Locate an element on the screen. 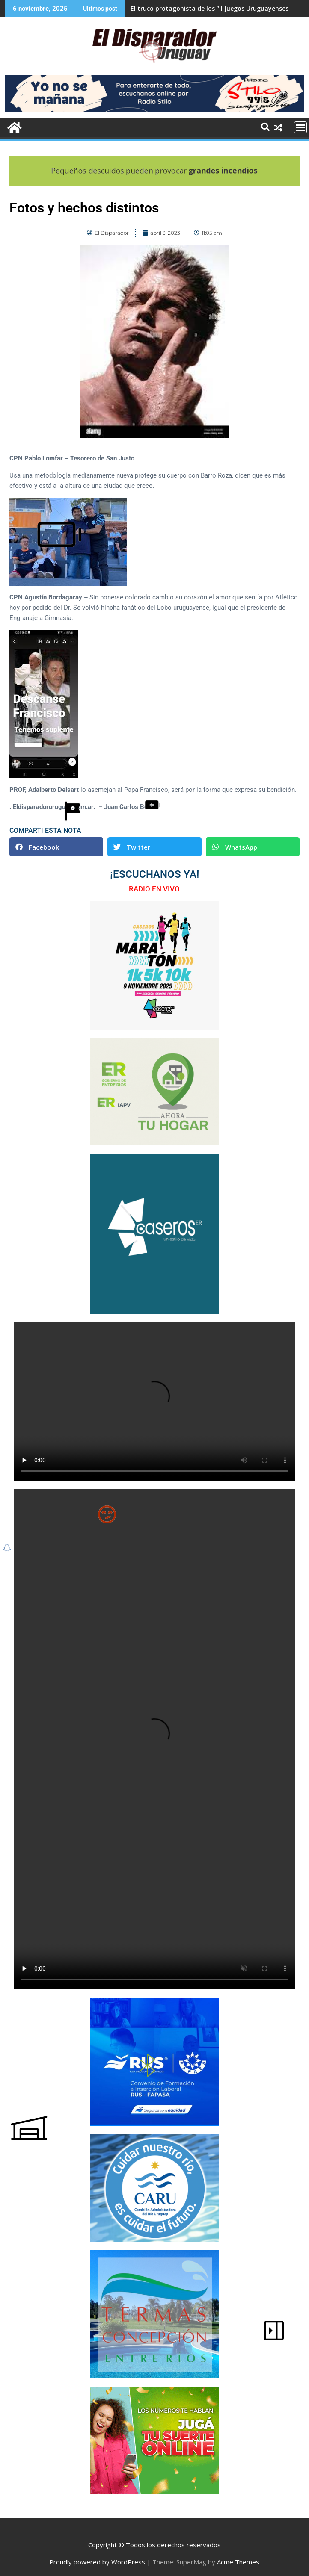 The image size is (309, 2576). indicates battery is empty or depleted is located at coordinates (59, 534).